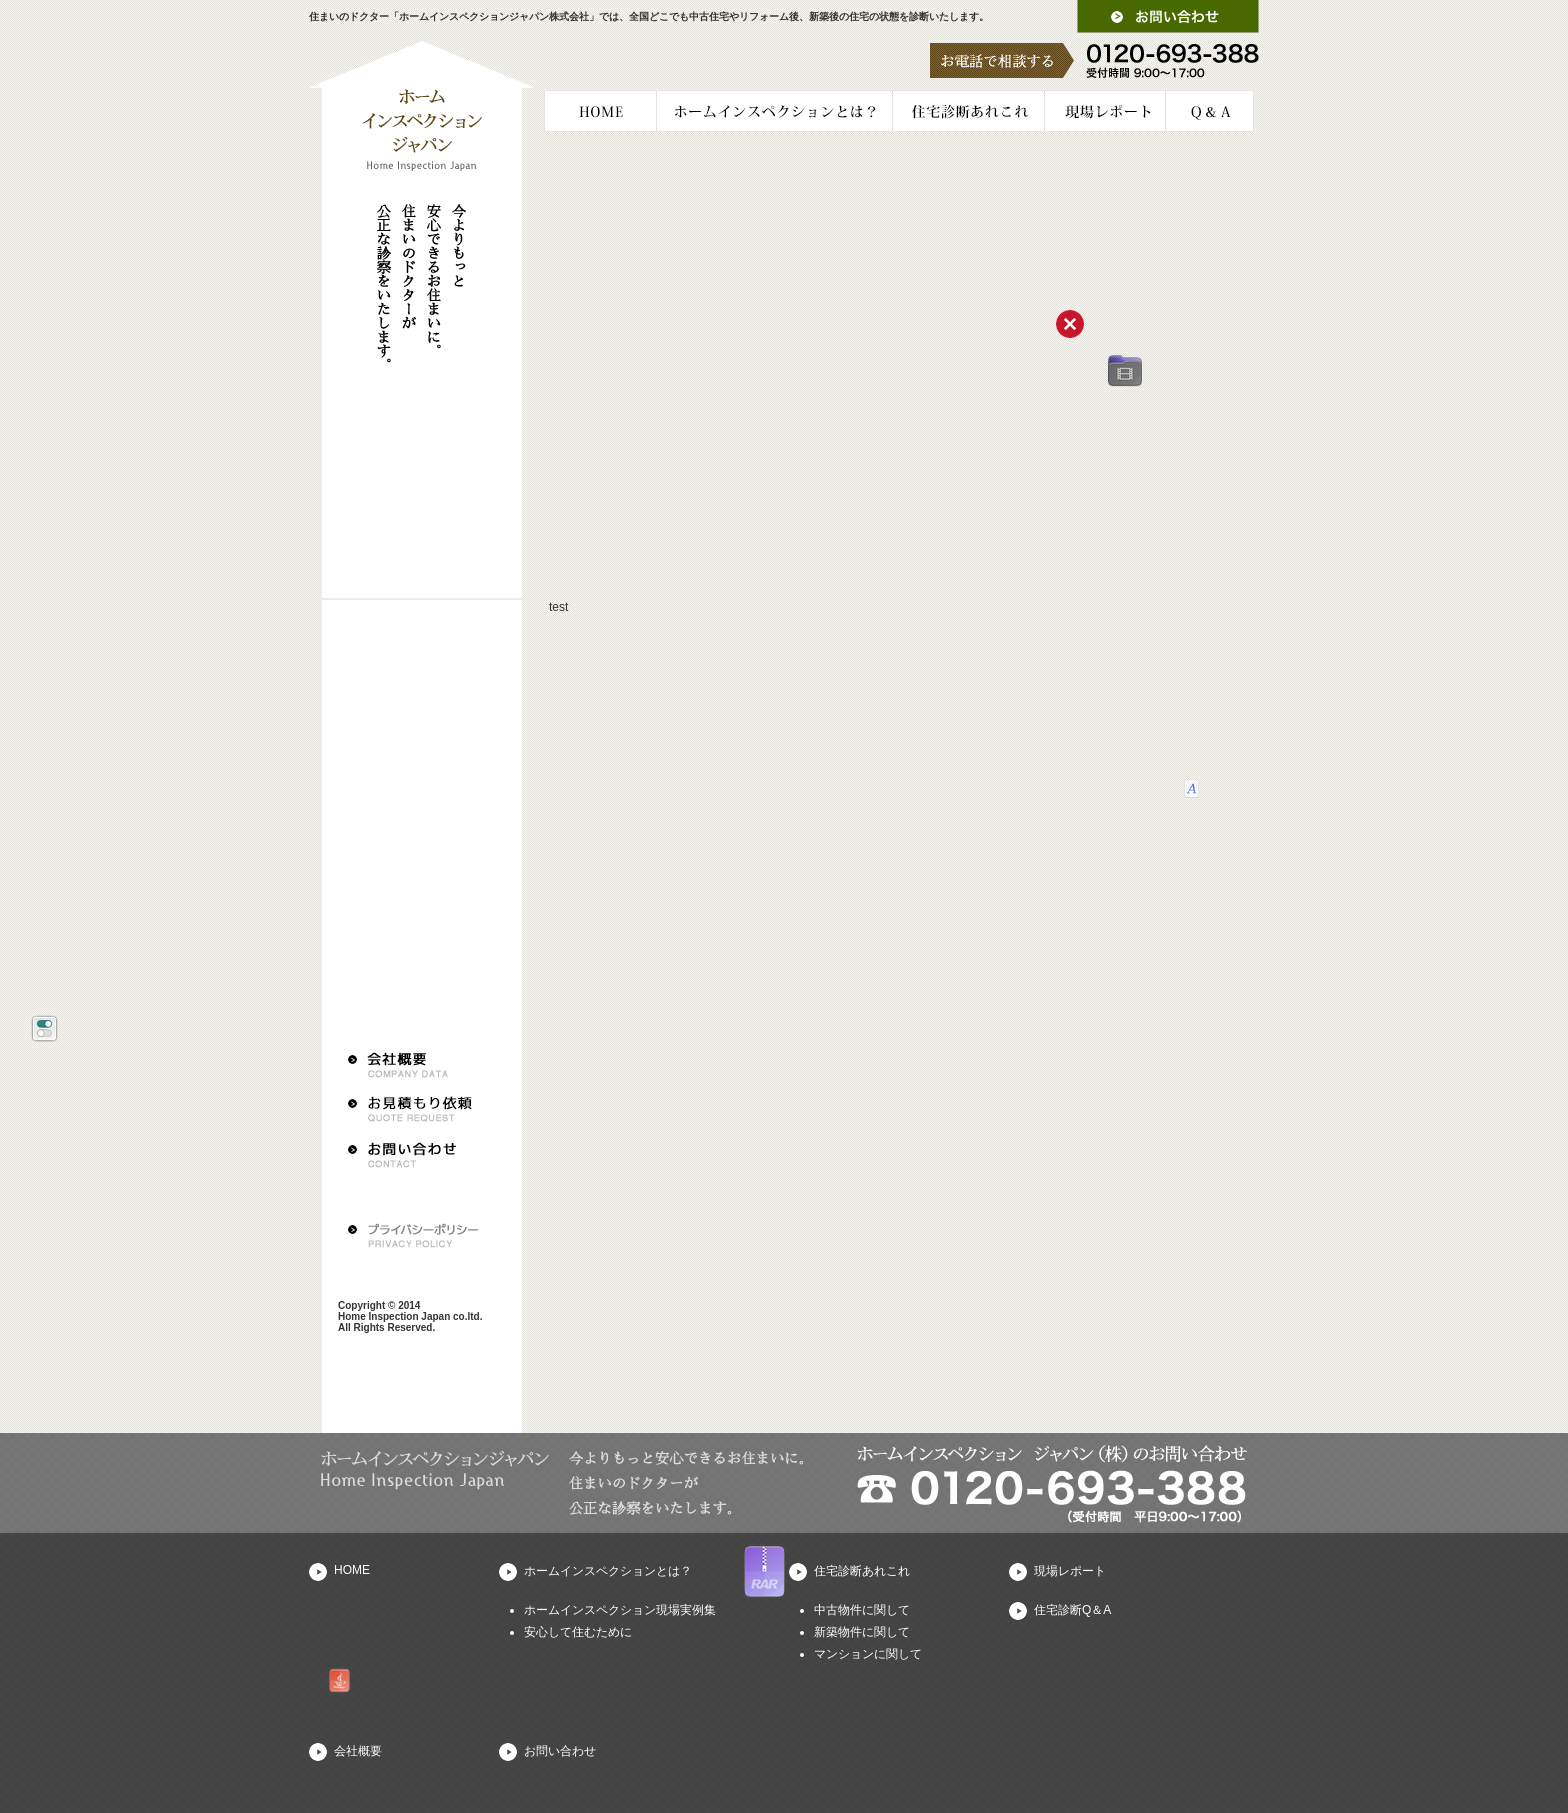  Describe the element at coordinates (44, 1028) in the screenshot. I see `open gnome tweaks settings` at that location.